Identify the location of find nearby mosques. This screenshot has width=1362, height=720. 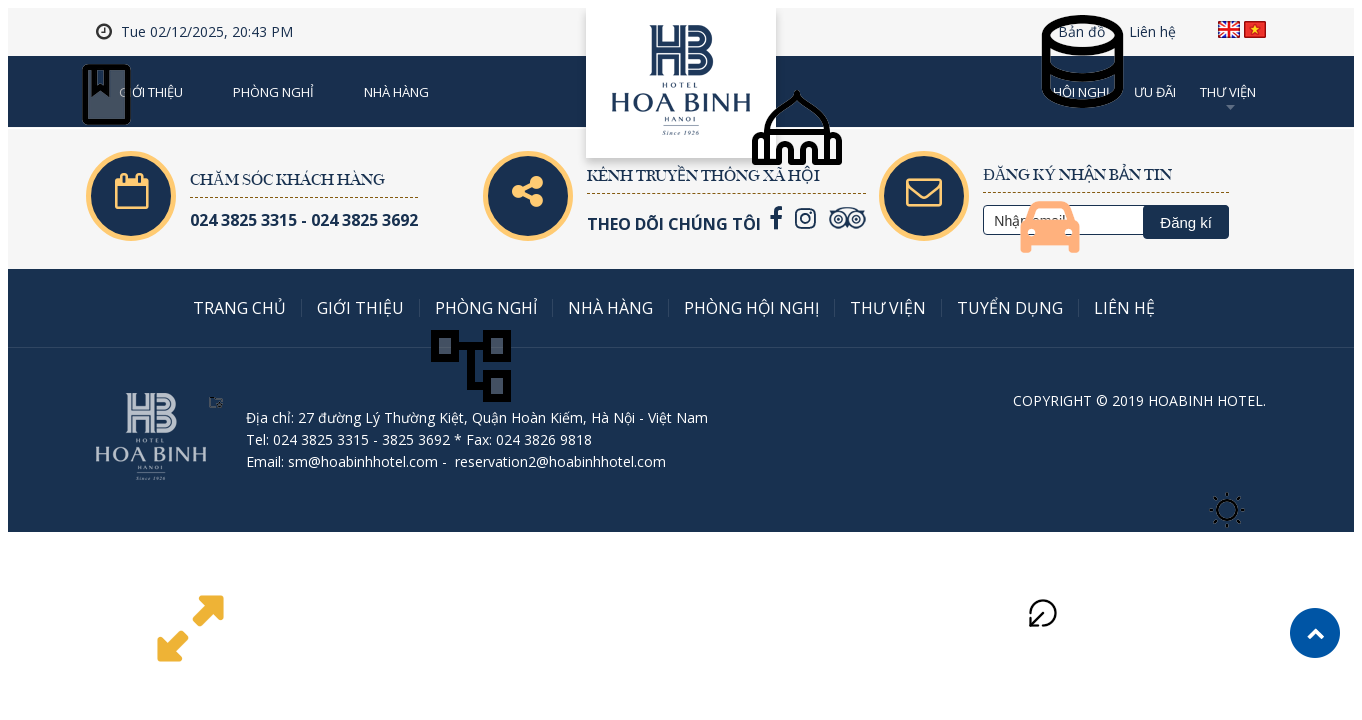
(797, 132).